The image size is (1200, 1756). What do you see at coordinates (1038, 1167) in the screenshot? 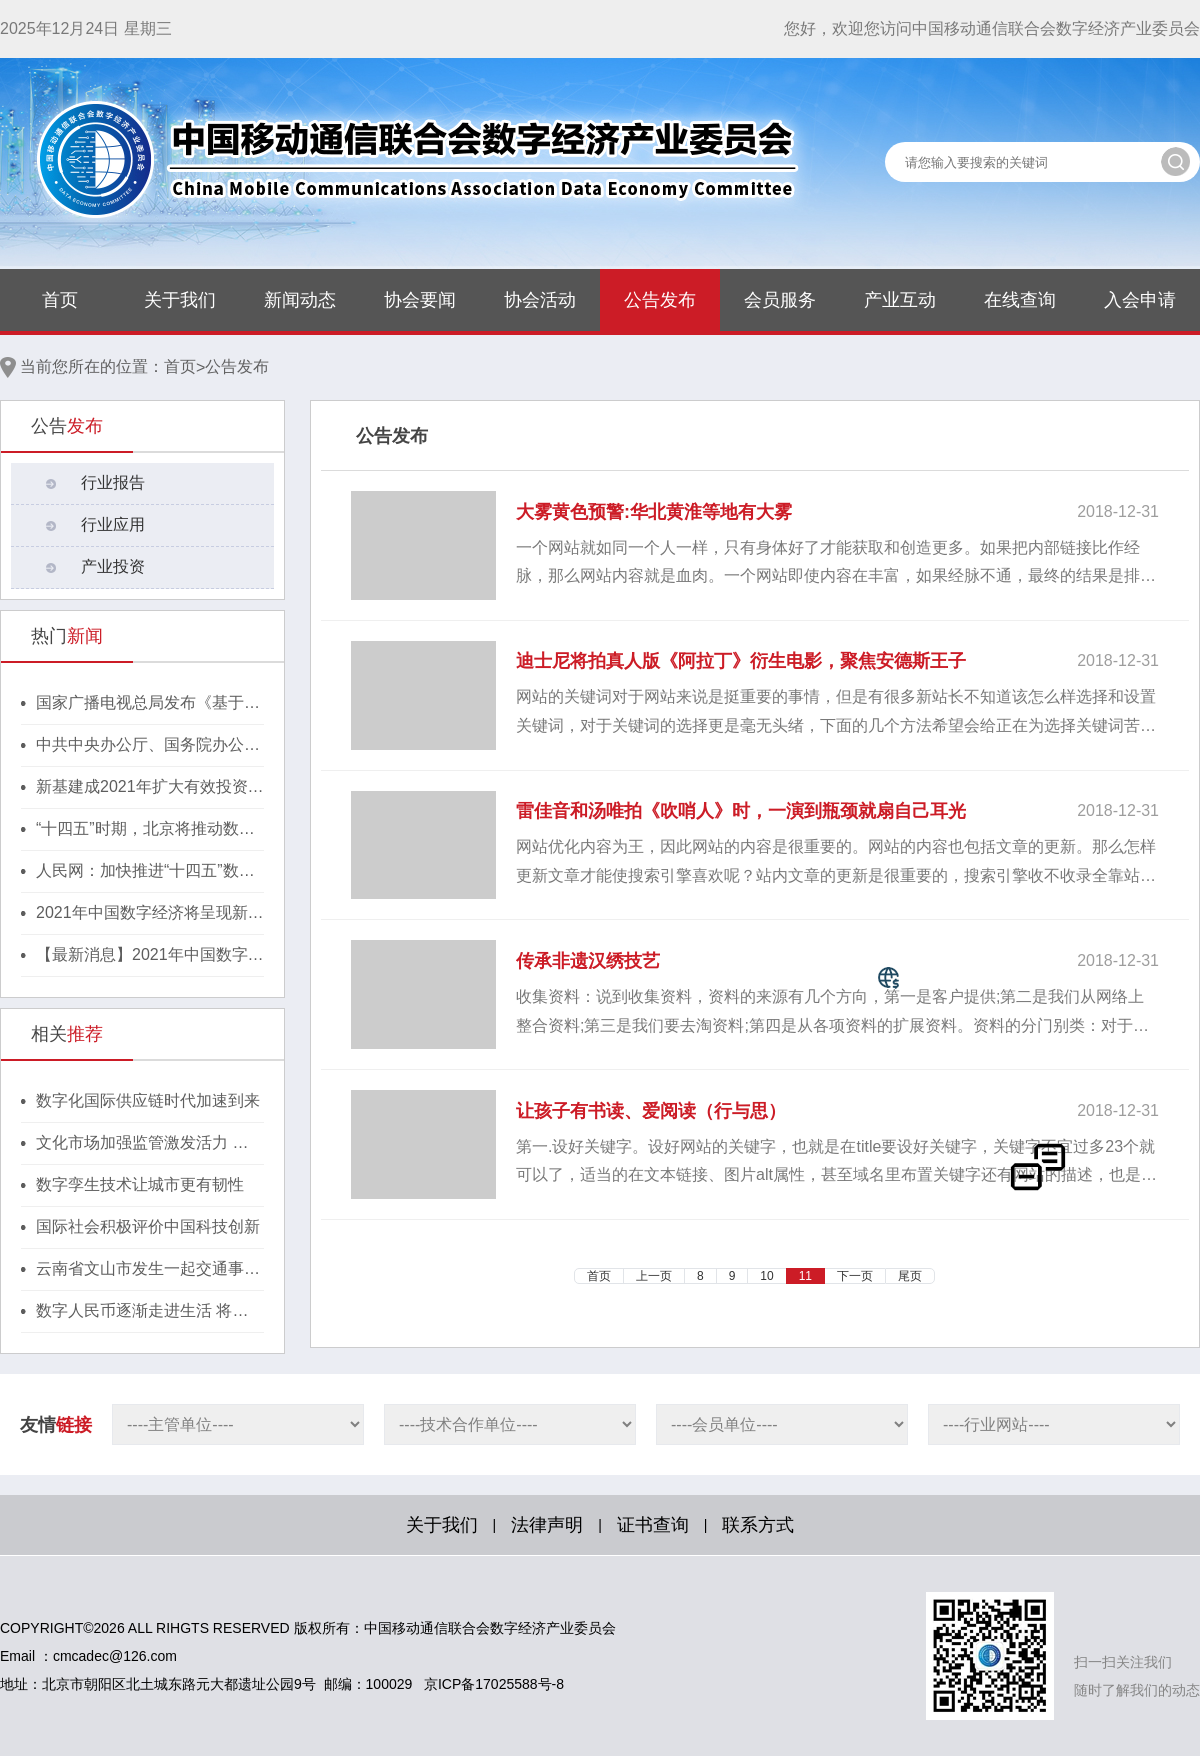
I see `indicates an enum member or enumeration value in code` at bounding box center [1038, 1167].